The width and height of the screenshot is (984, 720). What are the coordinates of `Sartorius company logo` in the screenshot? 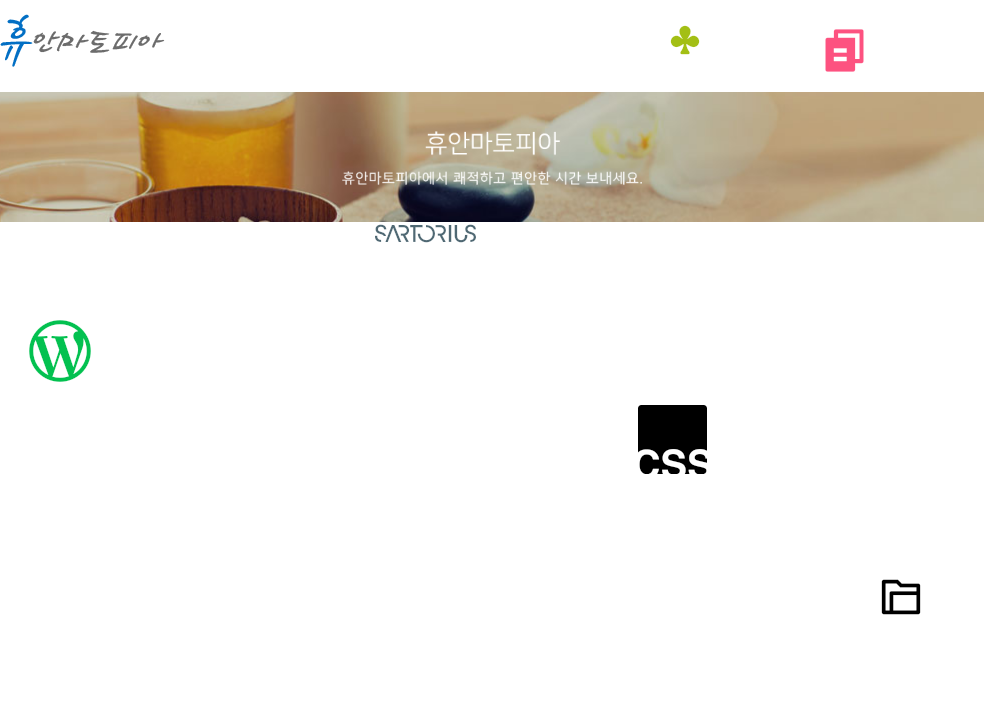 It's located at (425, 233).